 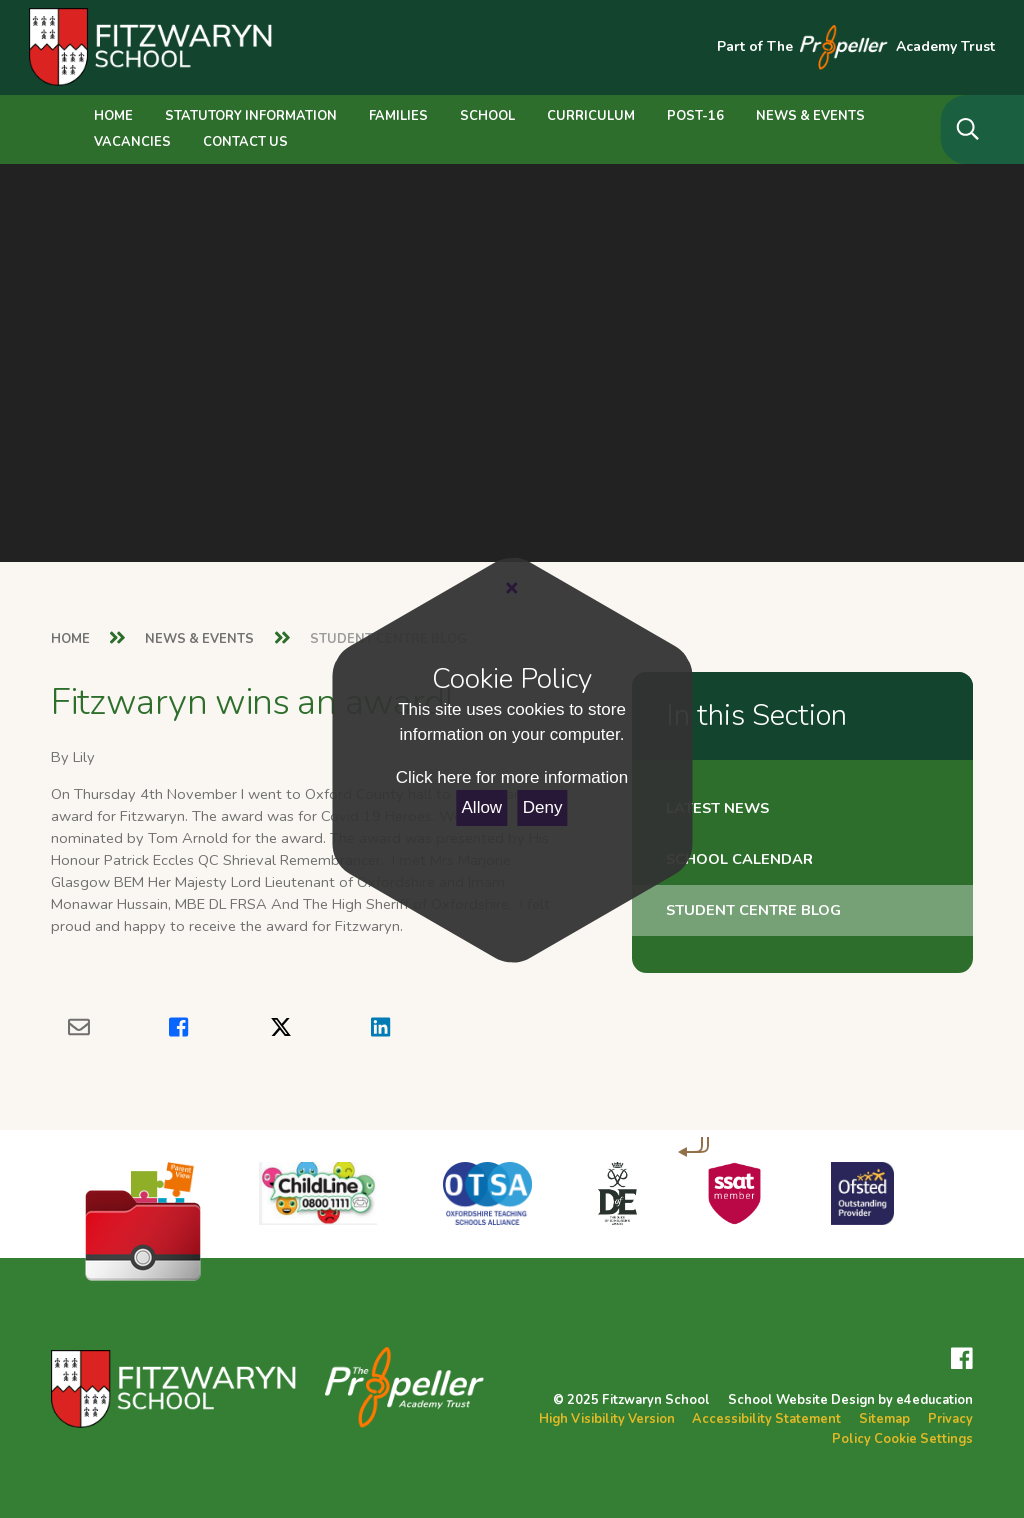 I want to click on open pokémon-themed folder, so click(x=142, y=1238).